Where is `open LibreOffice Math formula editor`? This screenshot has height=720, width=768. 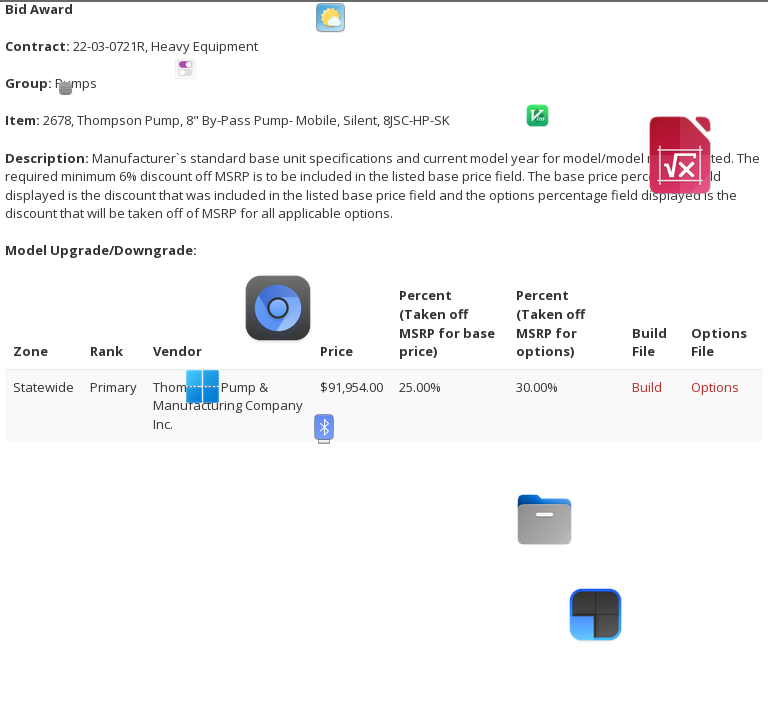 open LibreOffice Math formula editor is located at coordinates (680, 155).